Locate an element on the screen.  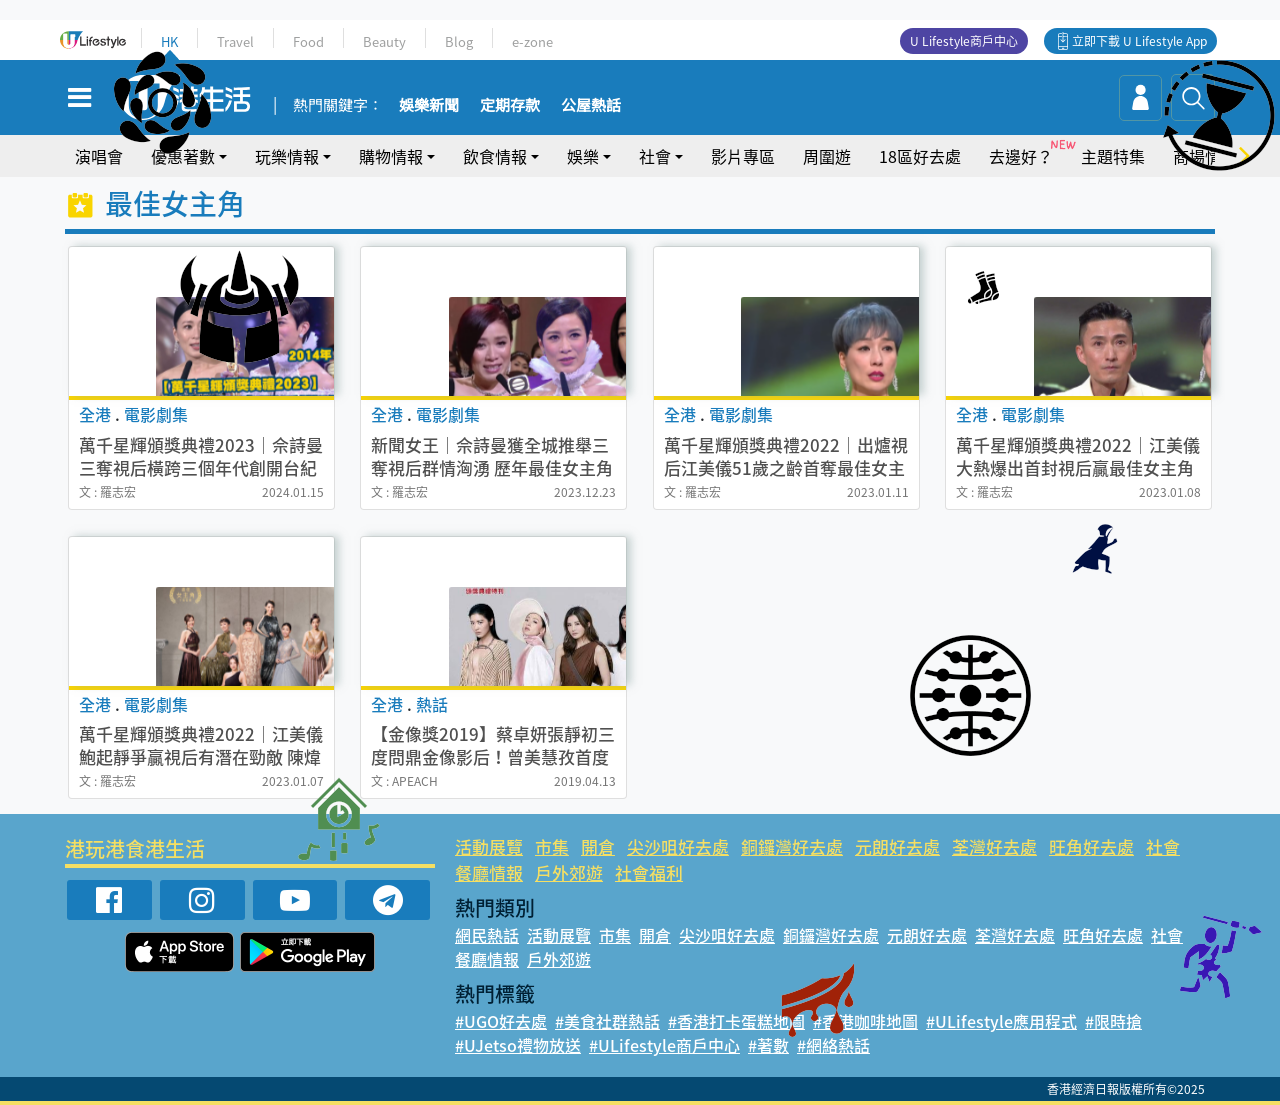
set a scheduled reminder or alarm is located at coordinates (339, 820).